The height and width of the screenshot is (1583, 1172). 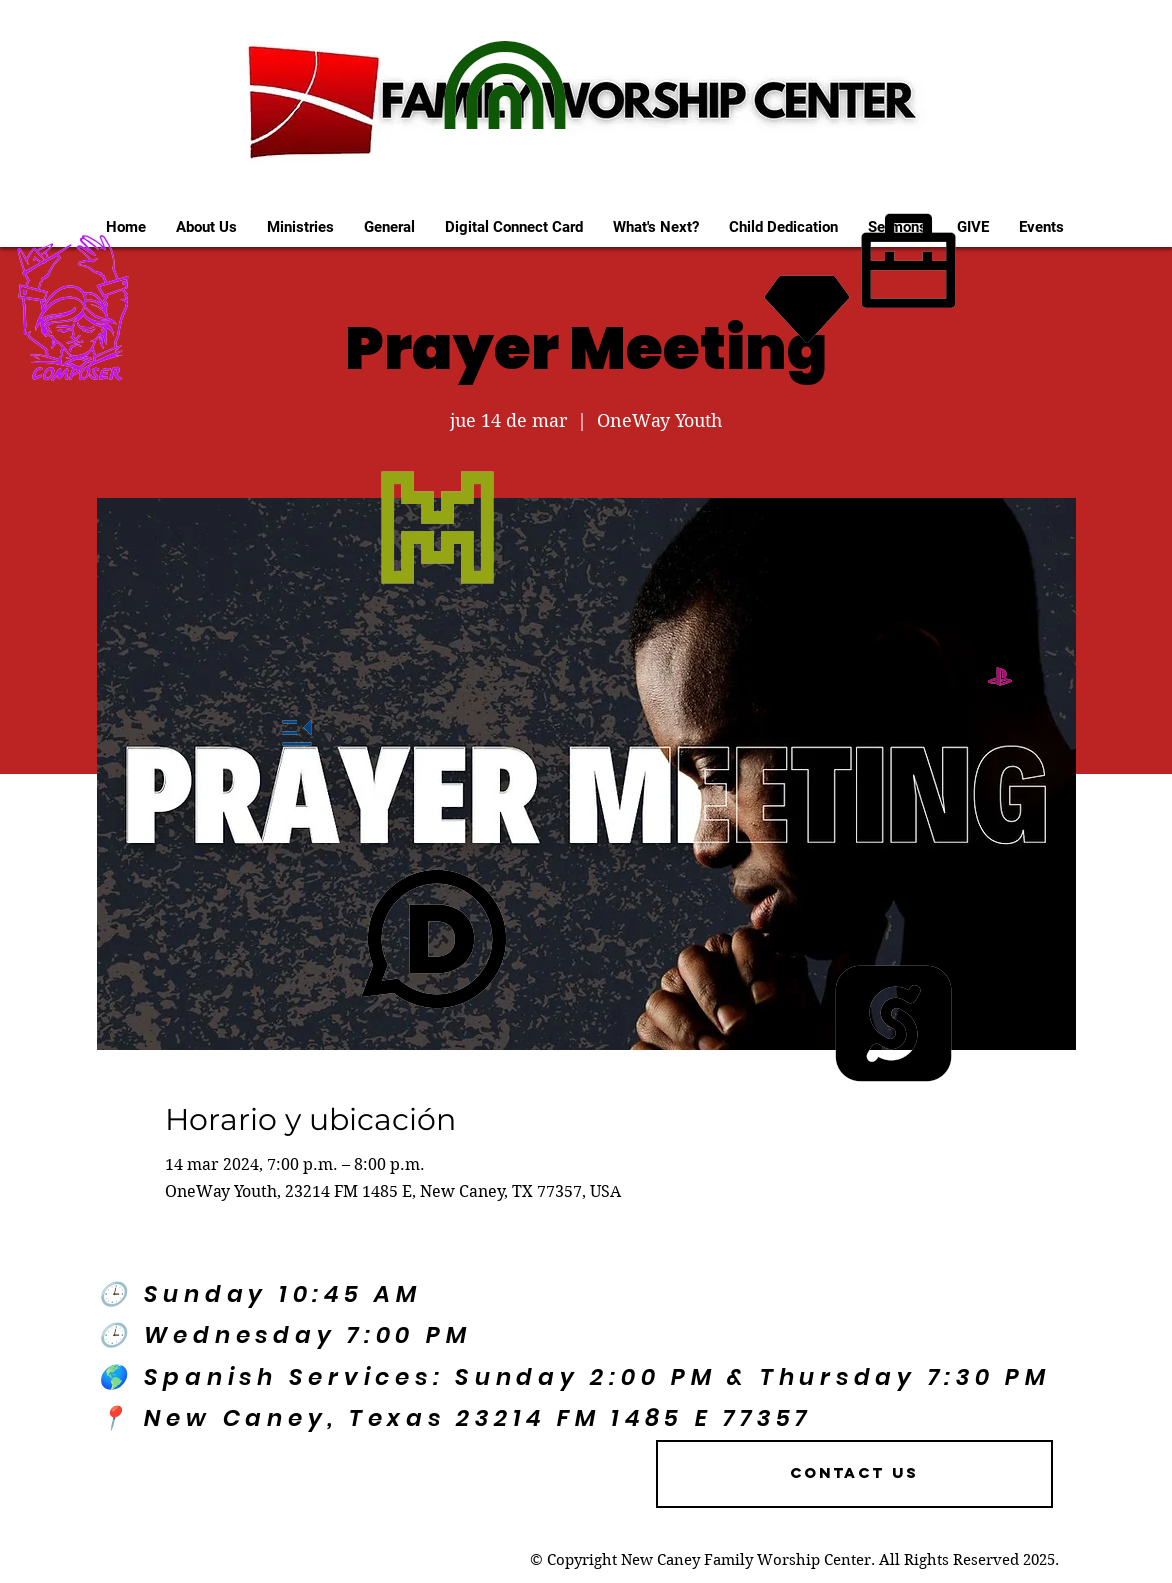 What do you see at coordinates (1000, 676) in the screenshot?
I see `playstation brand logo` at bounding box center [1000, 676].